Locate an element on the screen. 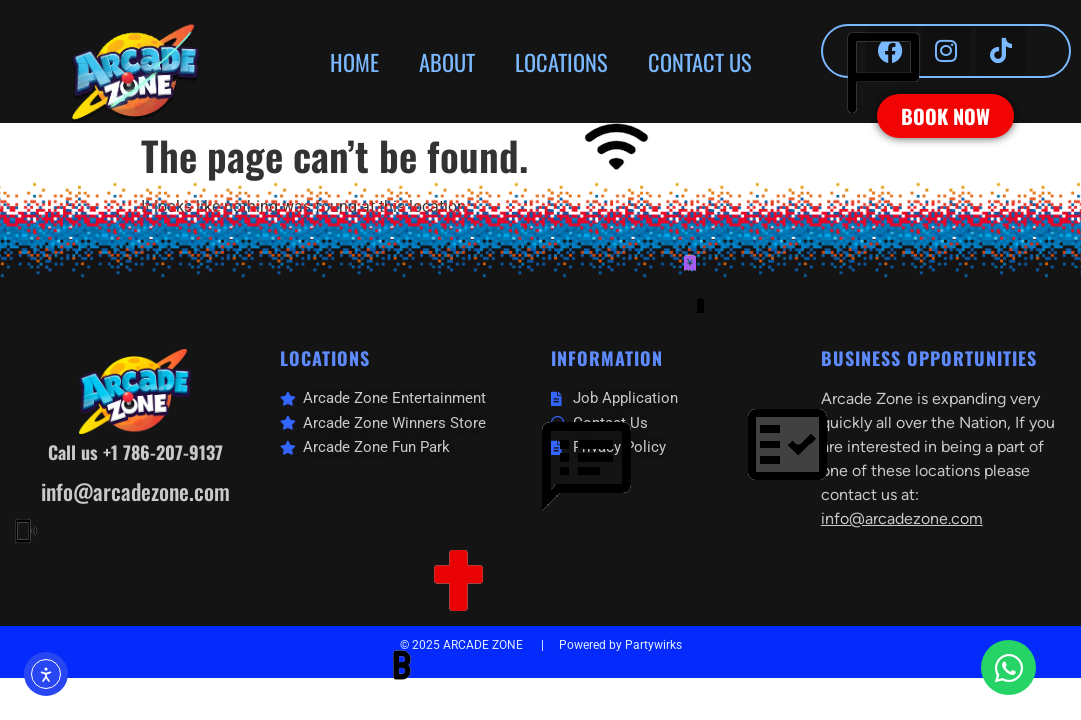 This screenshot has height=720, width=1081. apply bold formatting to text is located at coordinates (402, 665).